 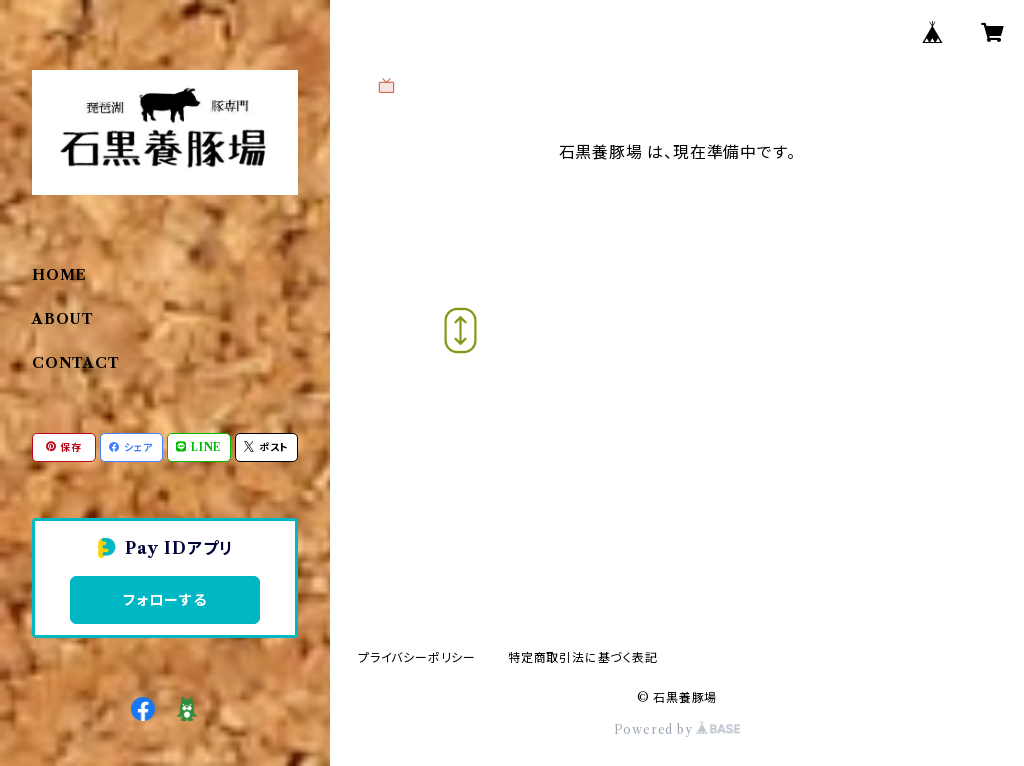 What do you see at coordinates (460, 330) in the screenshot?
I see `scroll up or down on the page` at bounding box center [460, 330].